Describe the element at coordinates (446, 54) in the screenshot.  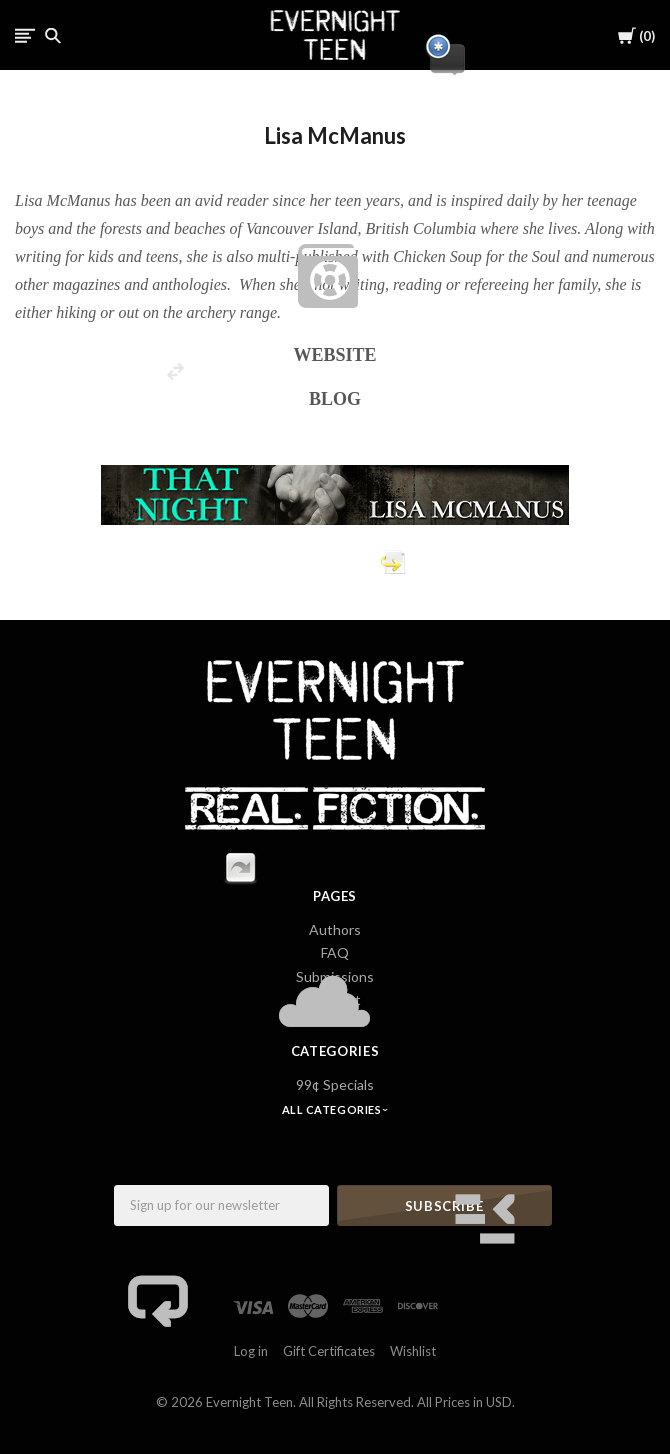
I see `manage system notification settings` at that location.